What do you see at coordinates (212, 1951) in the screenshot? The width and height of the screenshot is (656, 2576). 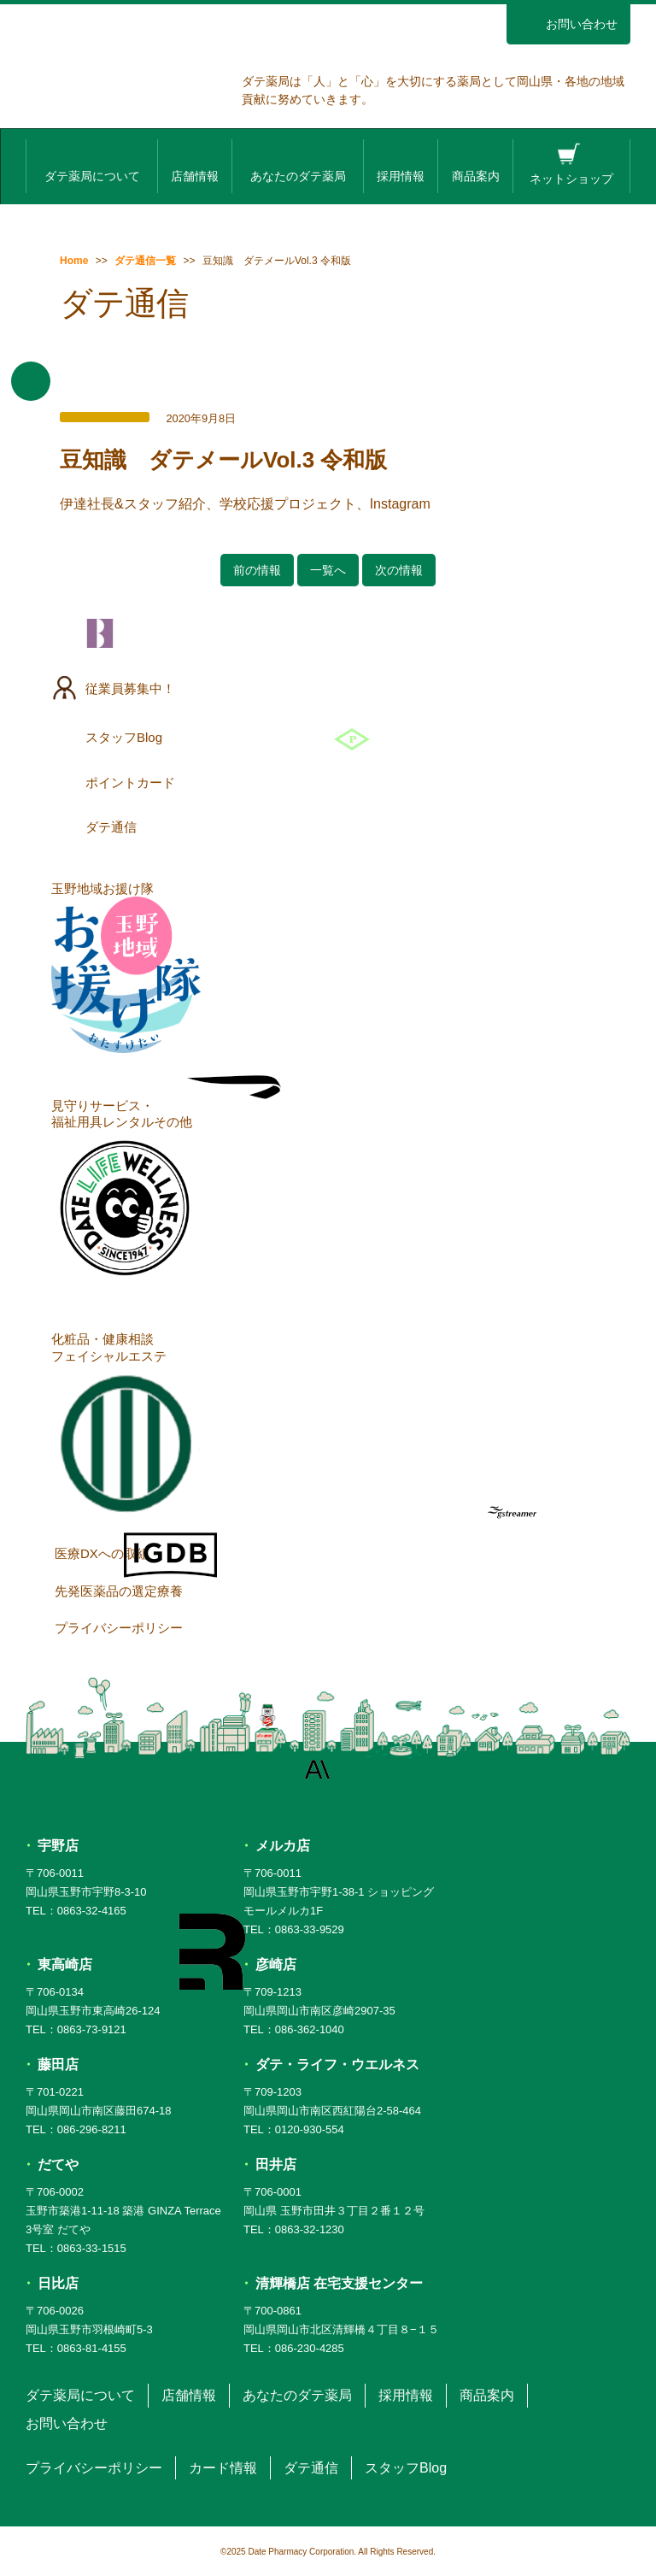 I see `remix framework logo` at bounding box center [212, 1951].